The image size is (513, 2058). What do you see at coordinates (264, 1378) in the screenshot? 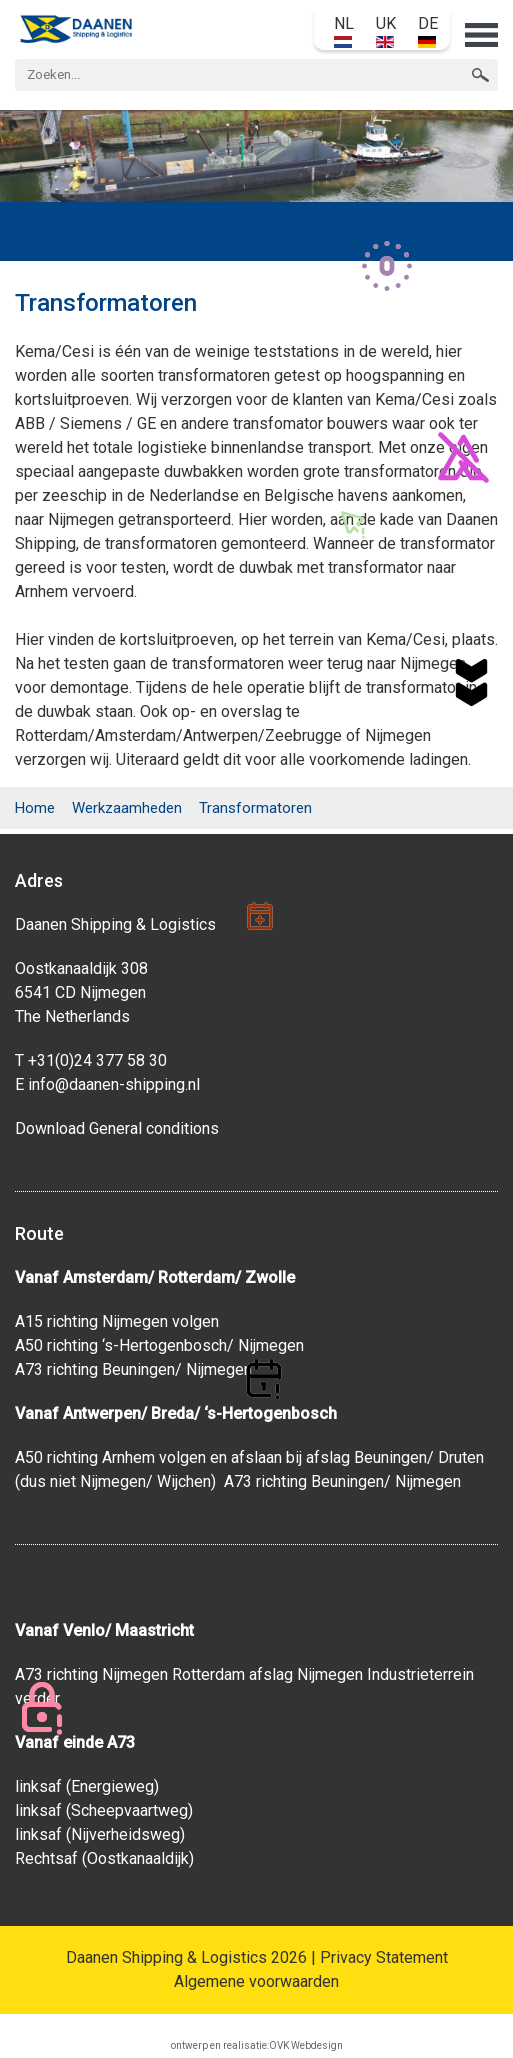
I see `calendar event requiring attention` at bounding box center [264, 1378].